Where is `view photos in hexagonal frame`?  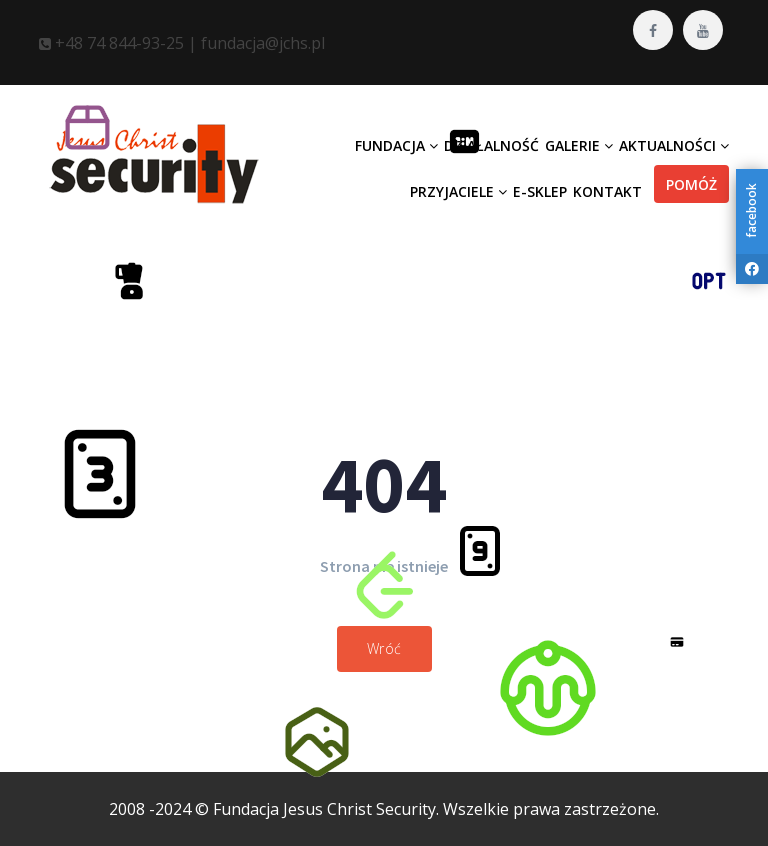
view photos in hexagonal frame is located at coordinates (317, 742).